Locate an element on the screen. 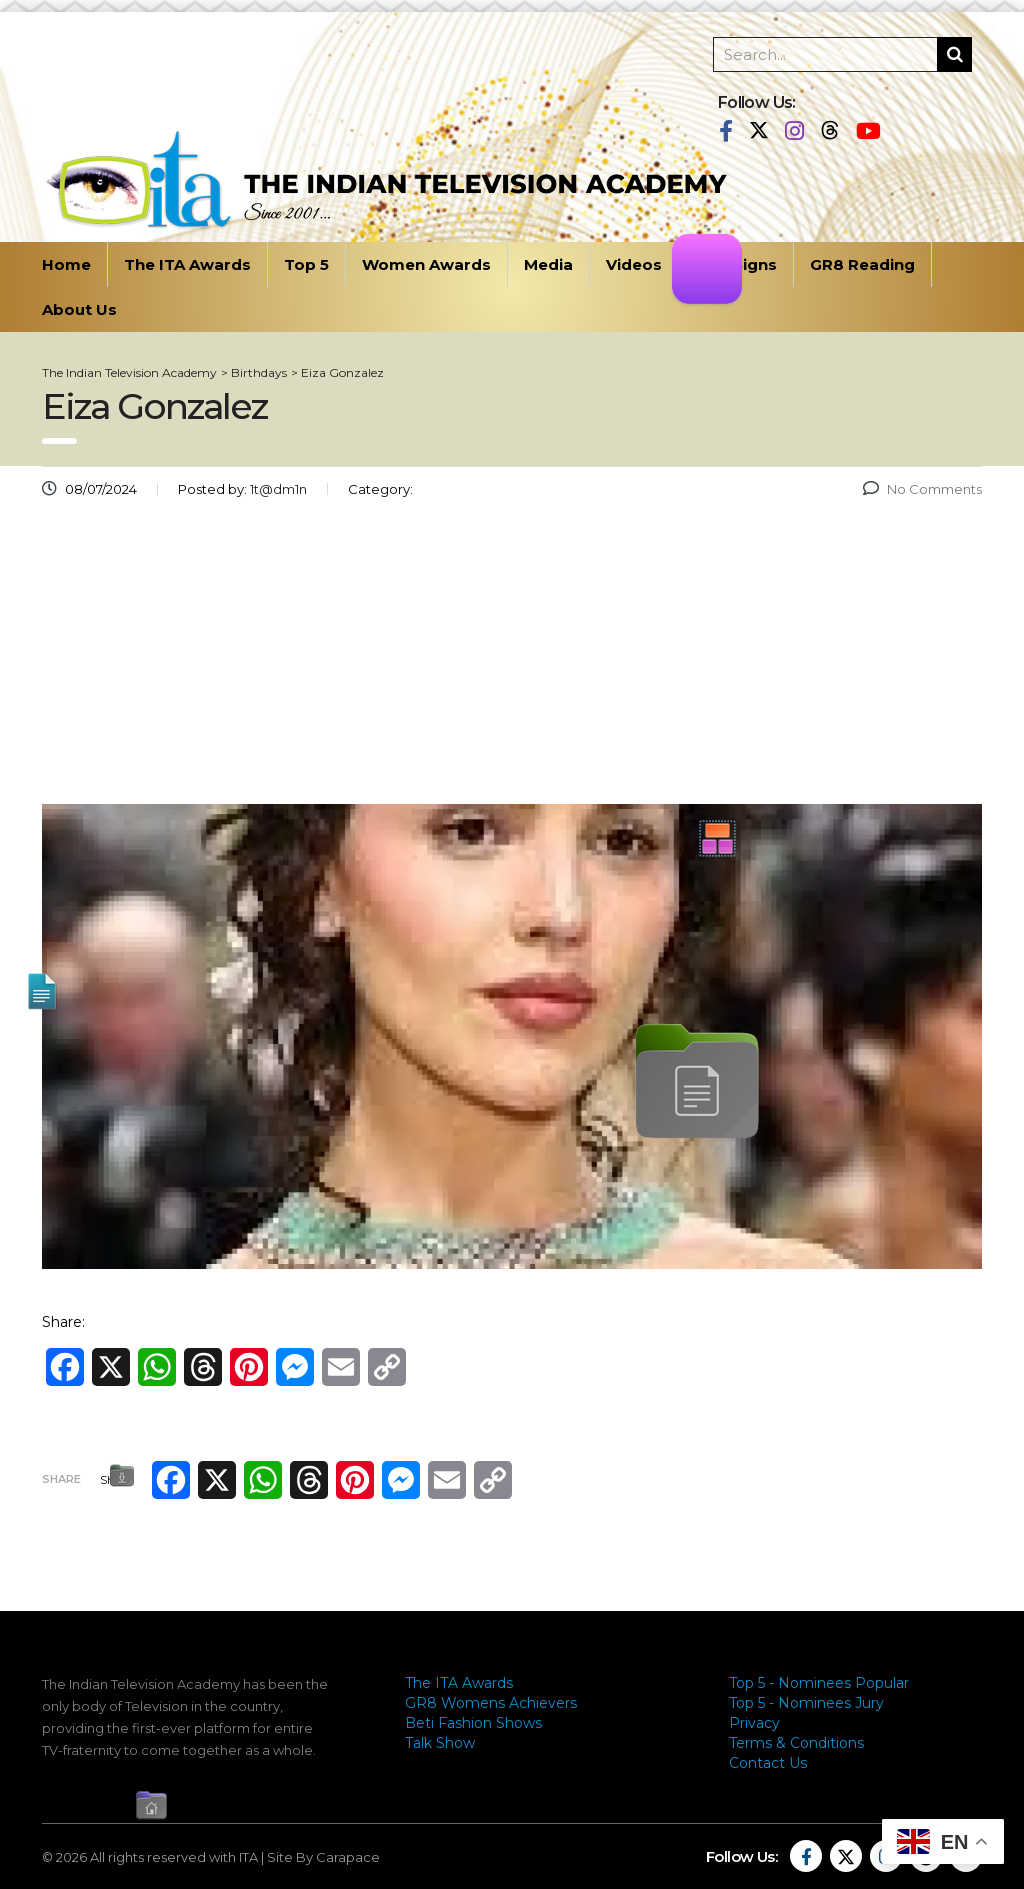 The image size is (1024, 1889). placeholder template for a macOS app icon is located at coordinates (707, 269).